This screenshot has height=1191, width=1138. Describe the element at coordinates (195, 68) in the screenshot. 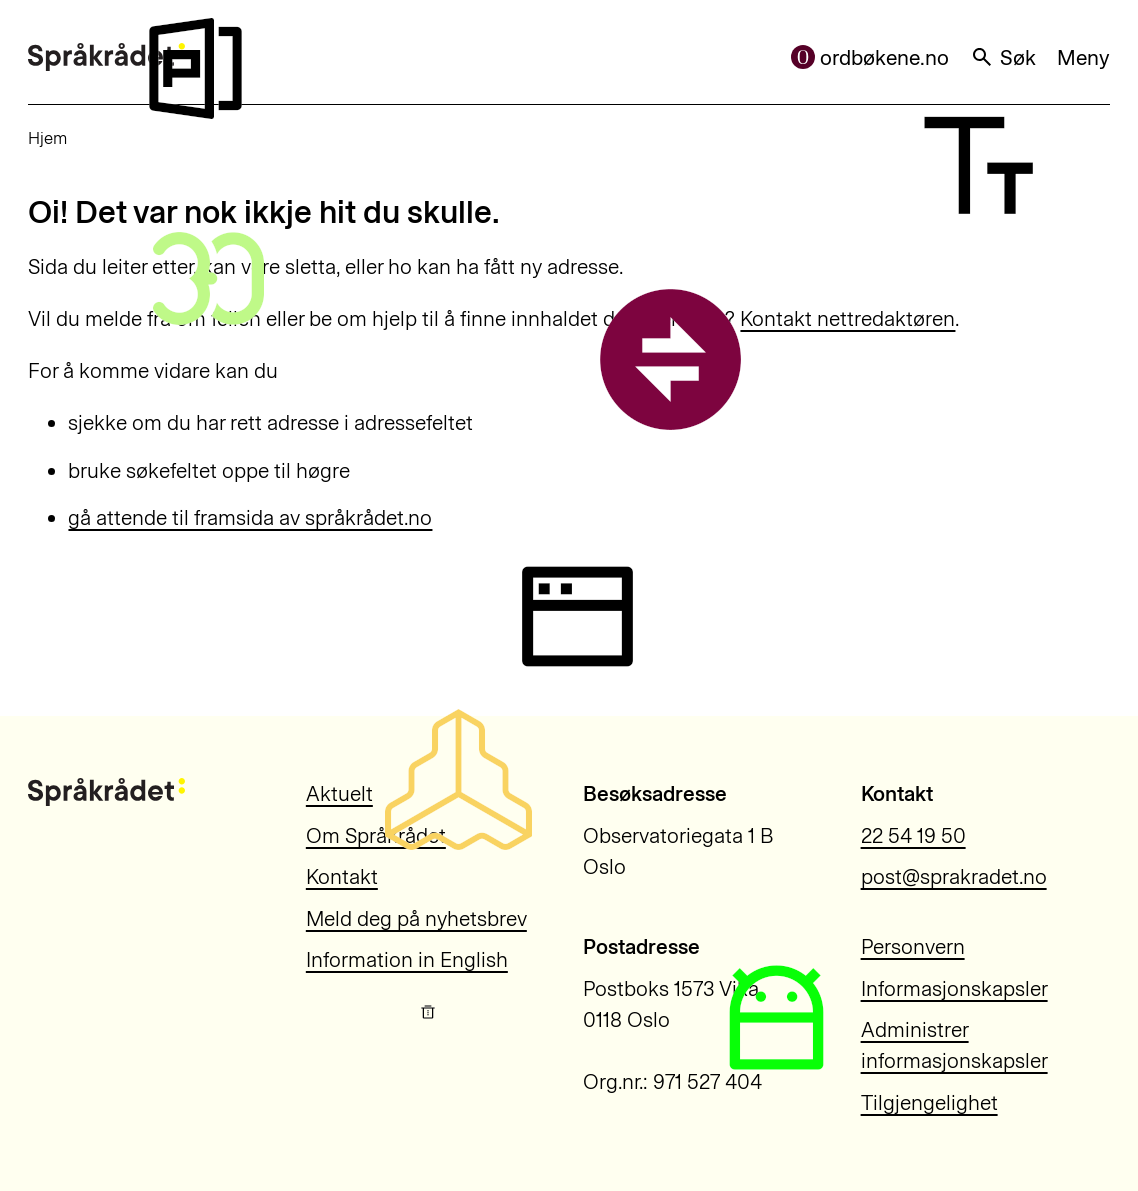

I see `open a PowerPoint presentation file` at that location.